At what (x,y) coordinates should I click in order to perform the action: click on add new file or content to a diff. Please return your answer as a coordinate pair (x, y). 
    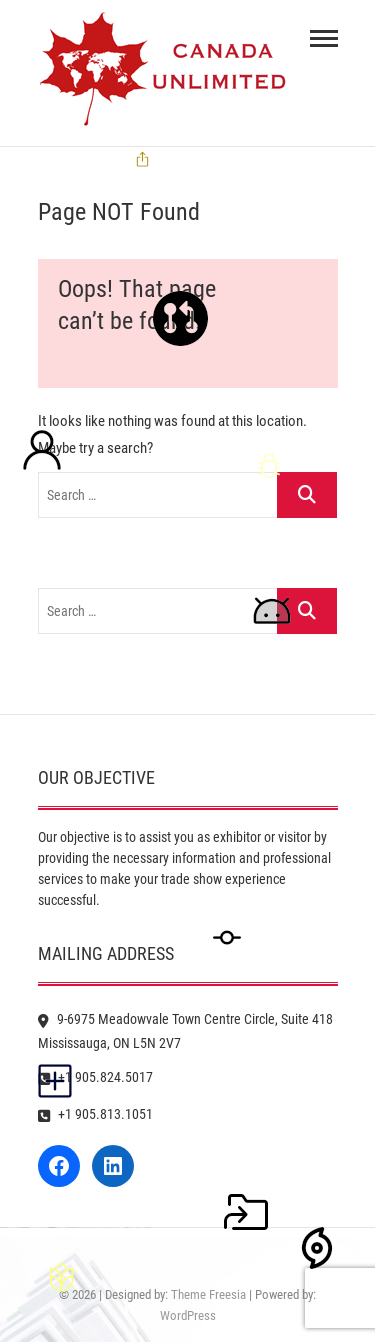
    Looking at the image, I should click on (55, 1081).